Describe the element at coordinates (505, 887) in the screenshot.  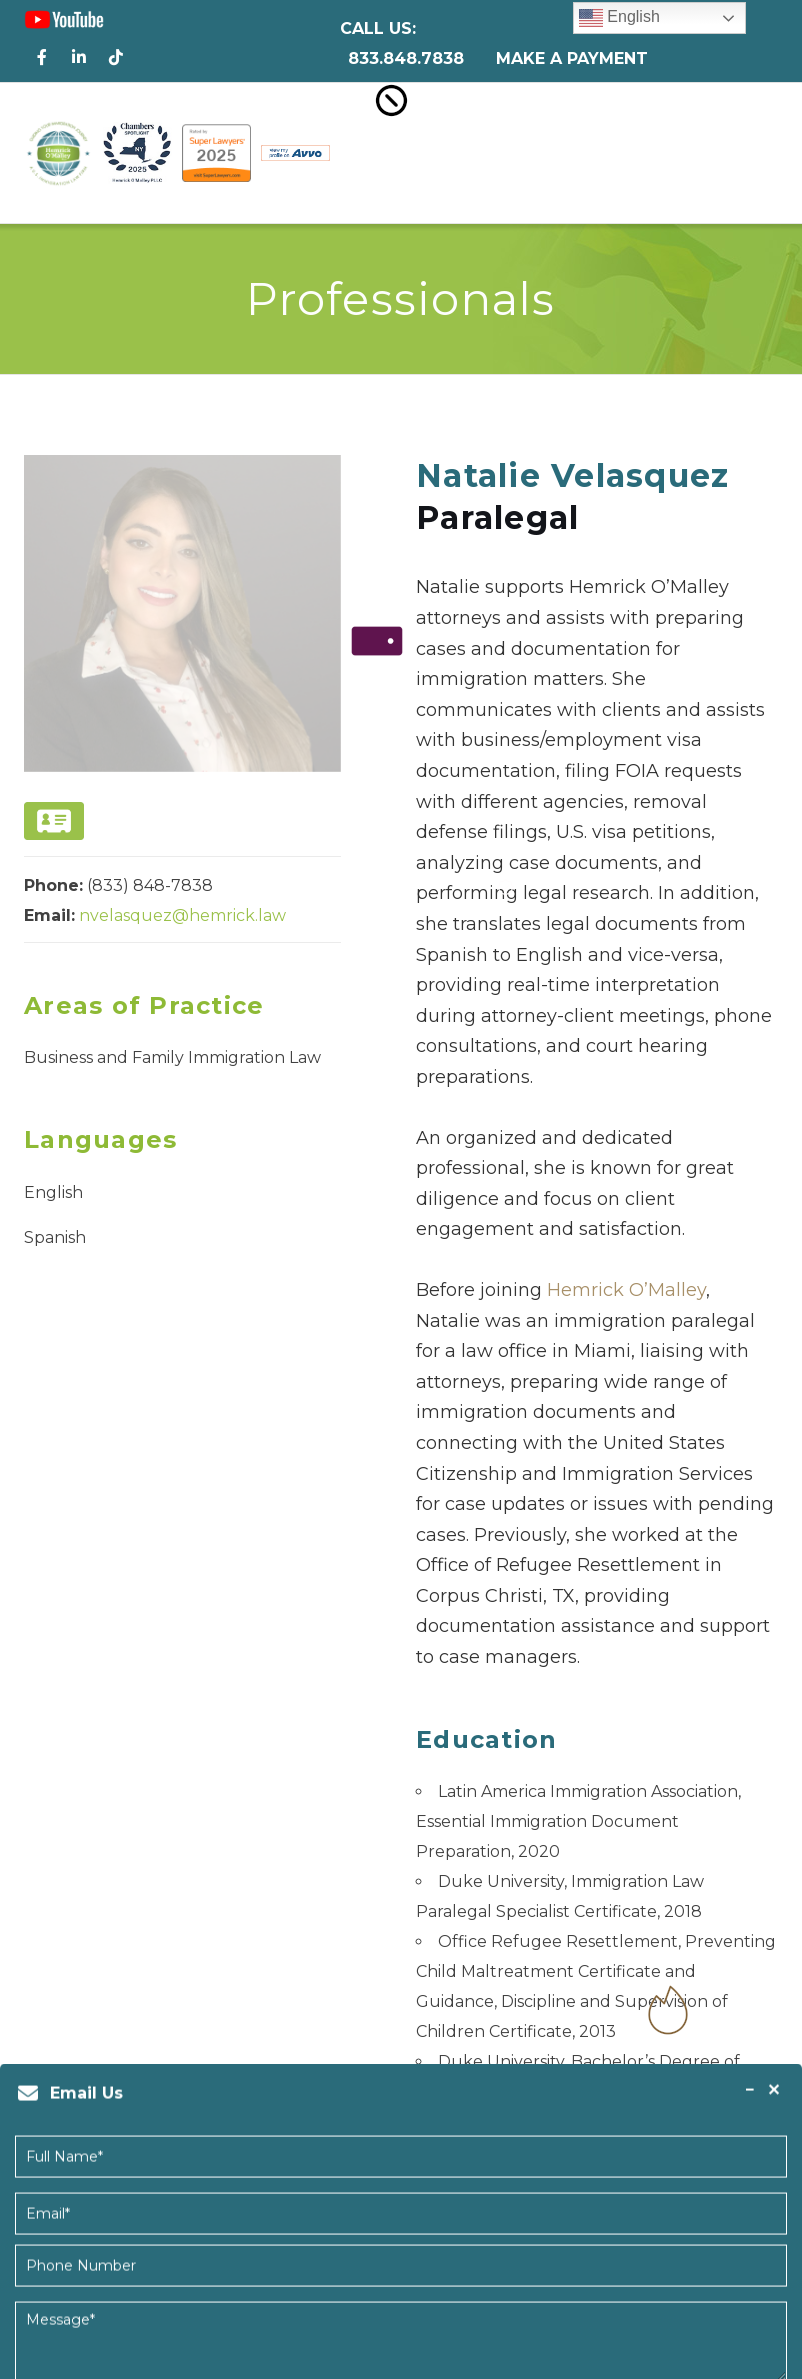
I see `indicates verified or authenticated status` at that location.